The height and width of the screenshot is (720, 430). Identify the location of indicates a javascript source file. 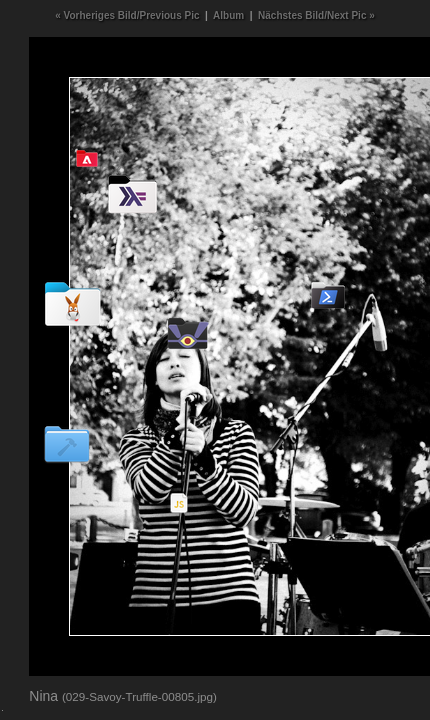
(179, 503).